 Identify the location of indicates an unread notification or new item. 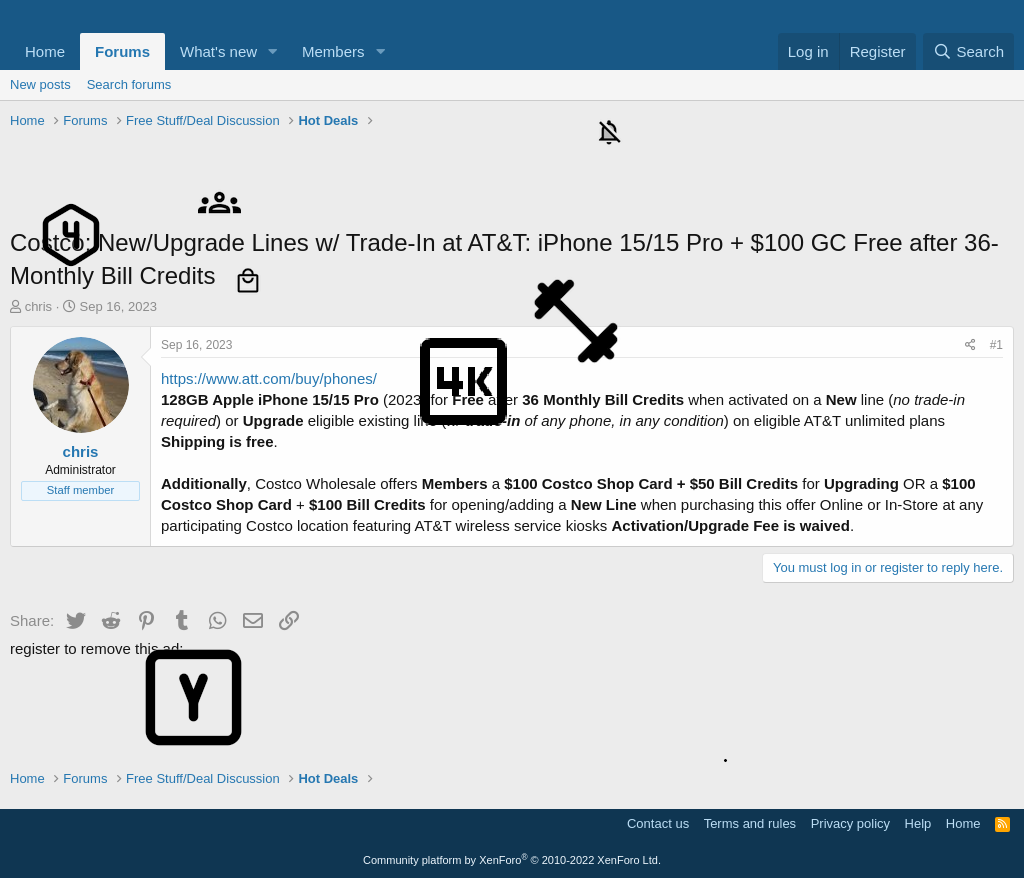
(725, 760).